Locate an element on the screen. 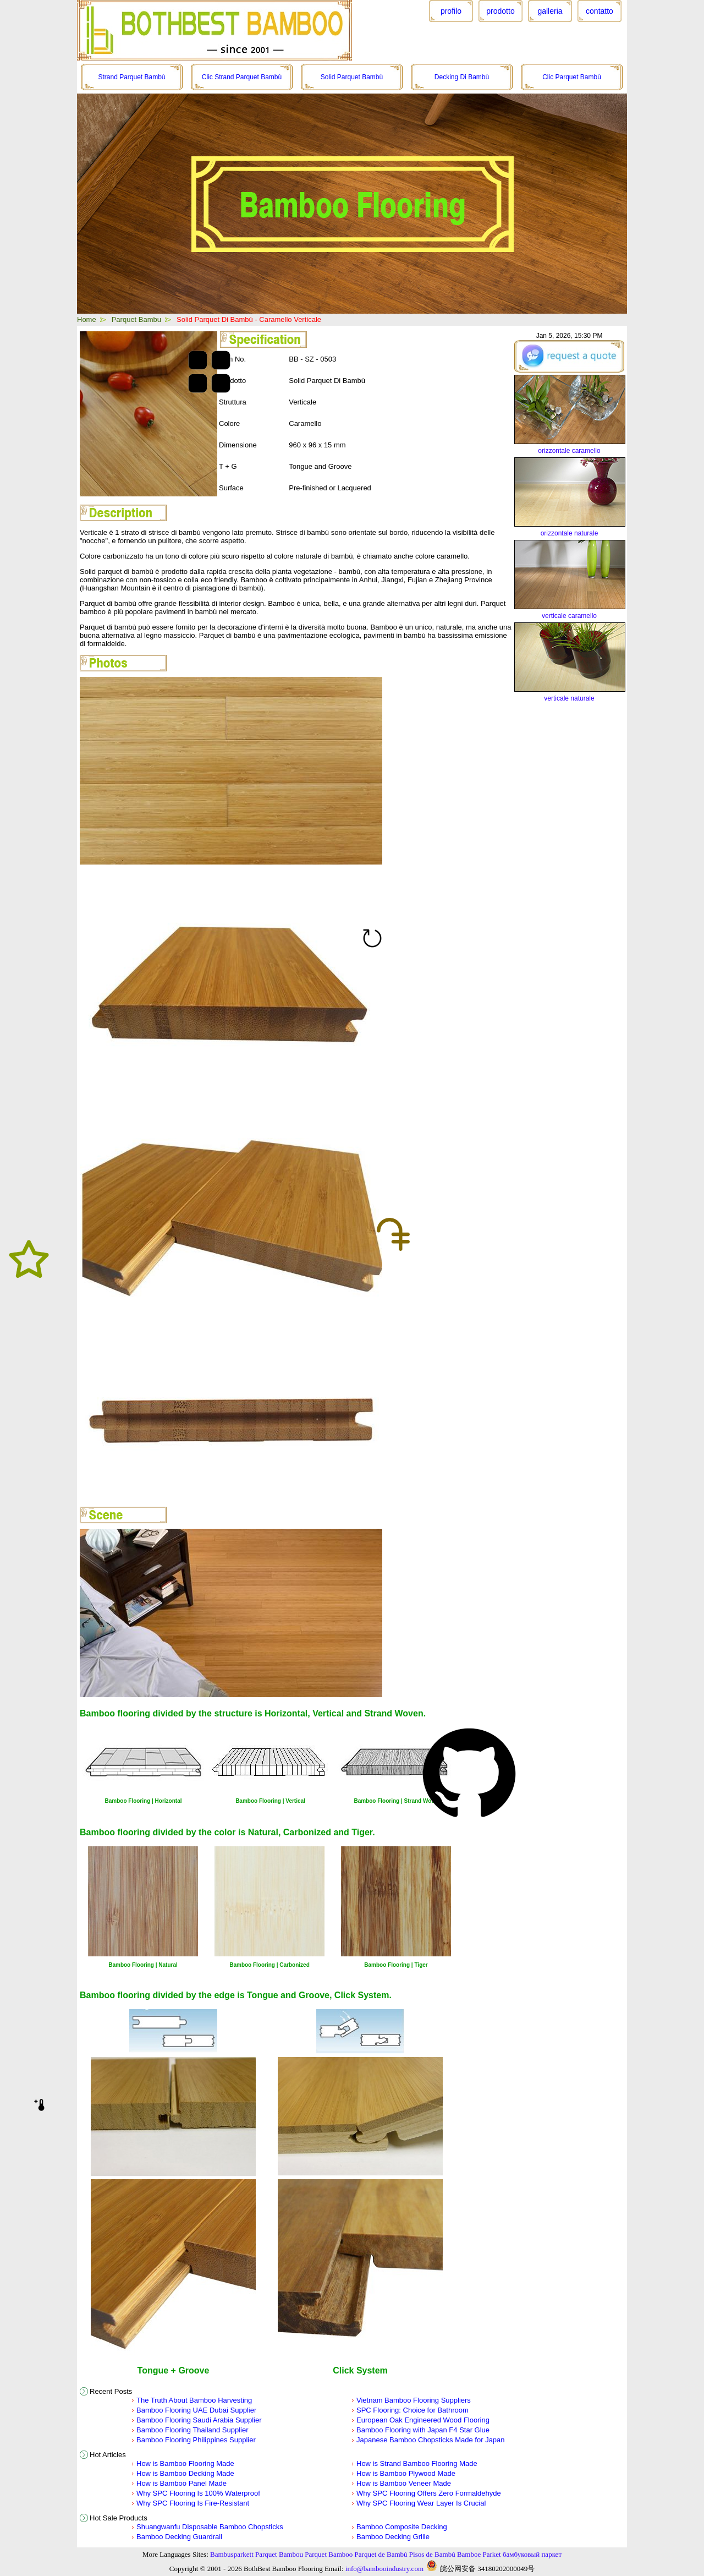 This screenshot has width=704, height=2576. refresh or reload the current content is located at coordinates (372, 938).